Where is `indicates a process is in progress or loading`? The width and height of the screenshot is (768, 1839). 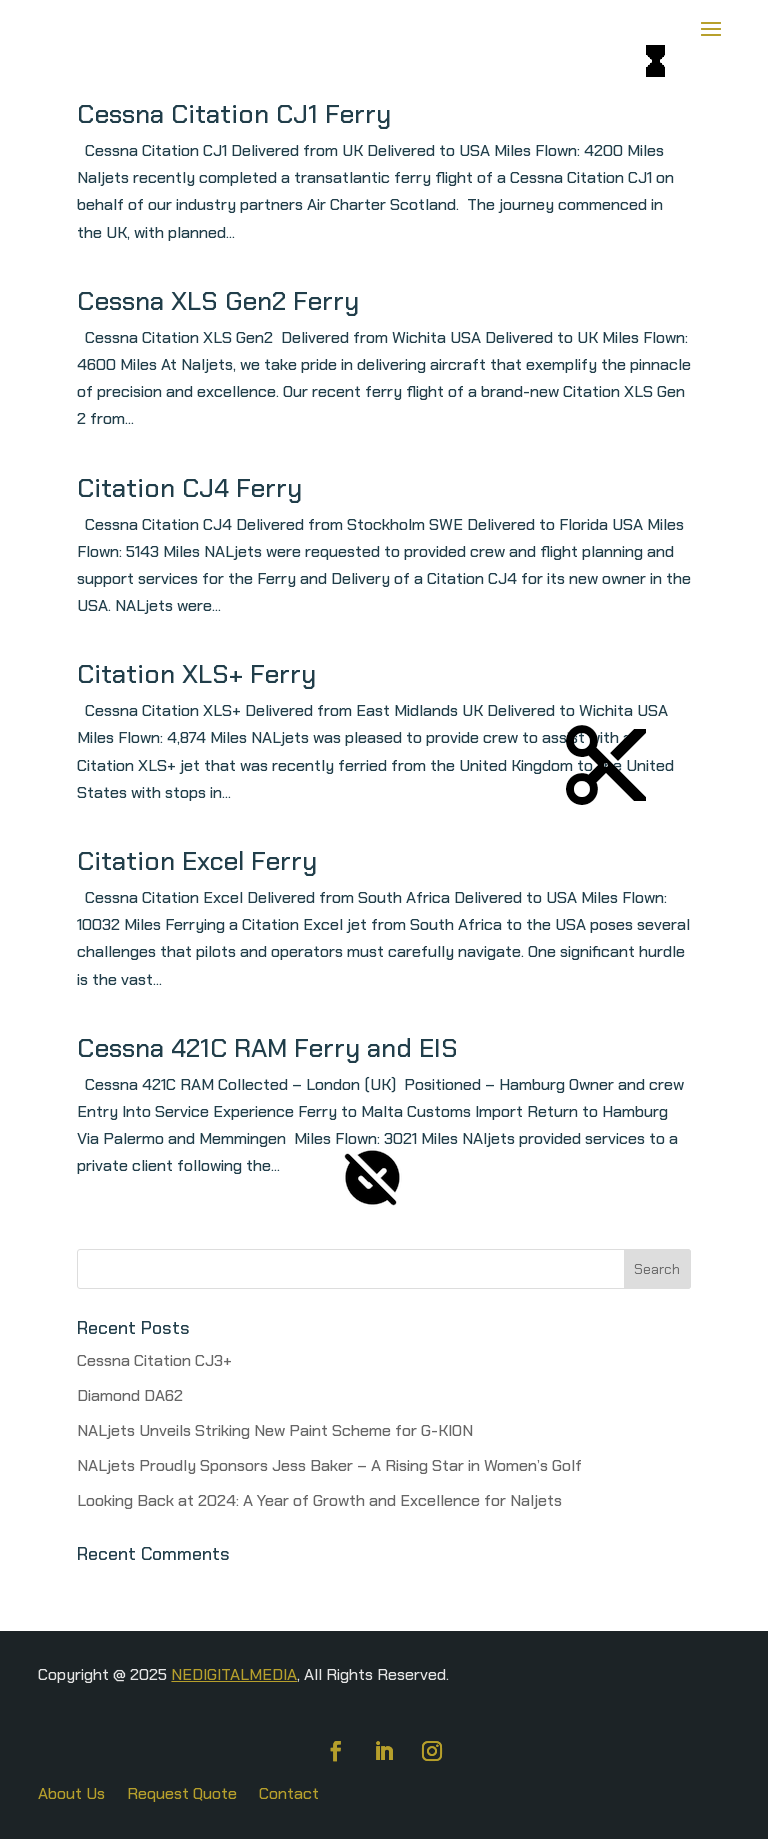 indicates a process is in progress or loading is located at coordinates (656, 61).